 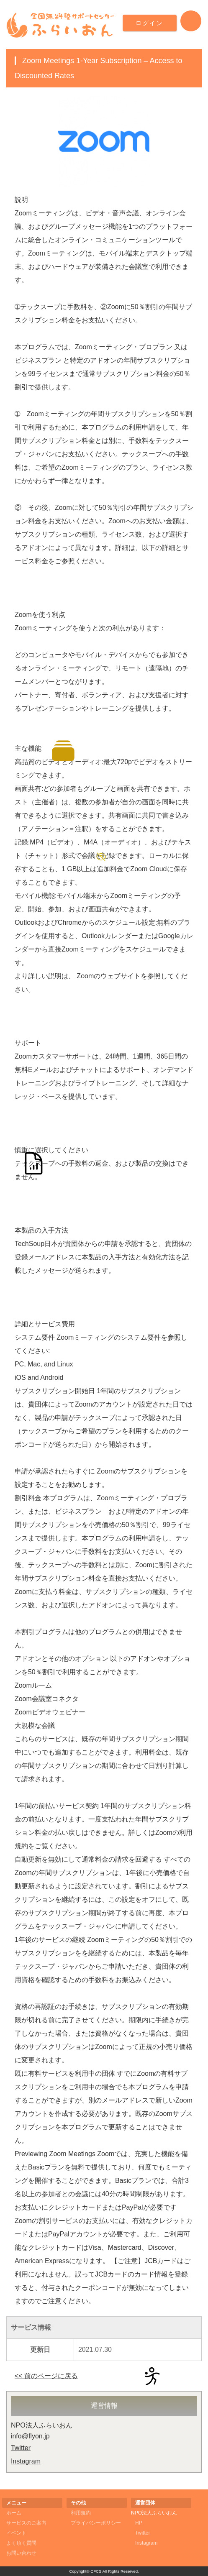 What do you see at coordinates (33, 1163) in the screenshot?
I see `view document analytics or statistics` at bounding box center [33, 1163].